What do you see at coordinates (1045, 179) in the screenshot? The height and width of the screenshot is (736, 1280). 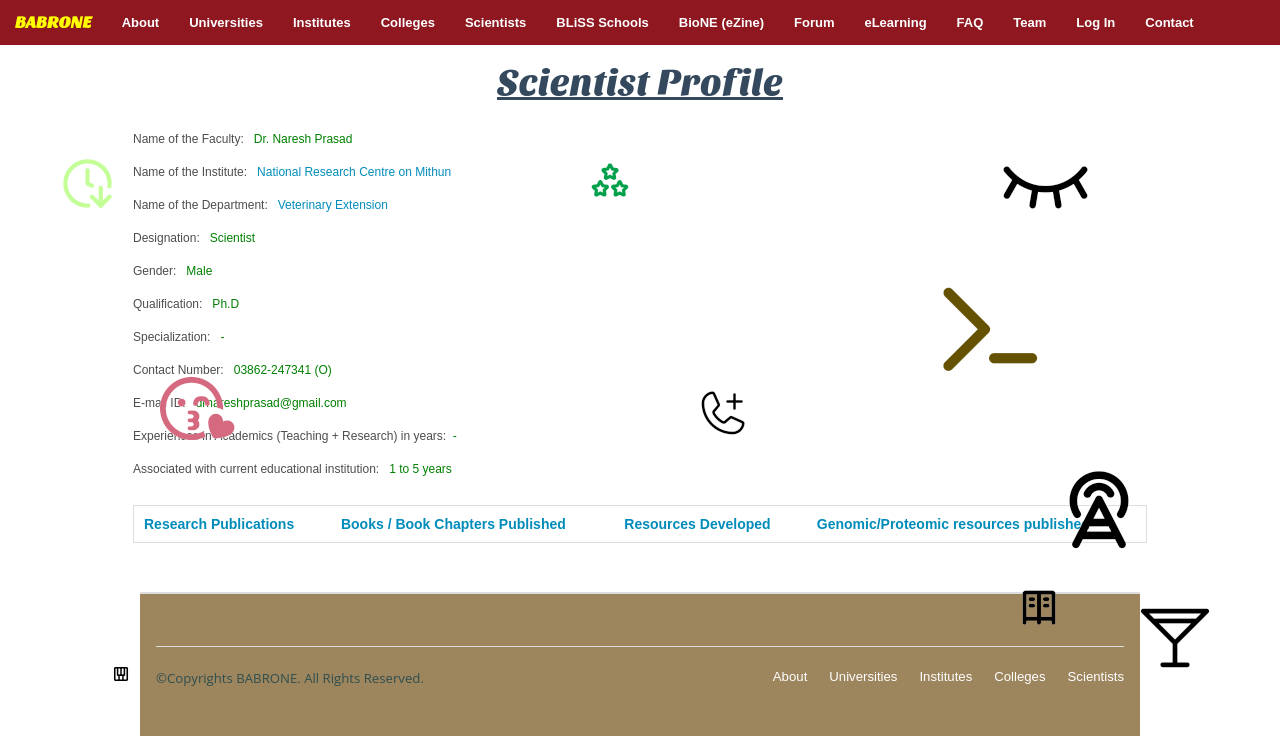 I see `hide password or sensitive content` at bounding box center [1045, 179].